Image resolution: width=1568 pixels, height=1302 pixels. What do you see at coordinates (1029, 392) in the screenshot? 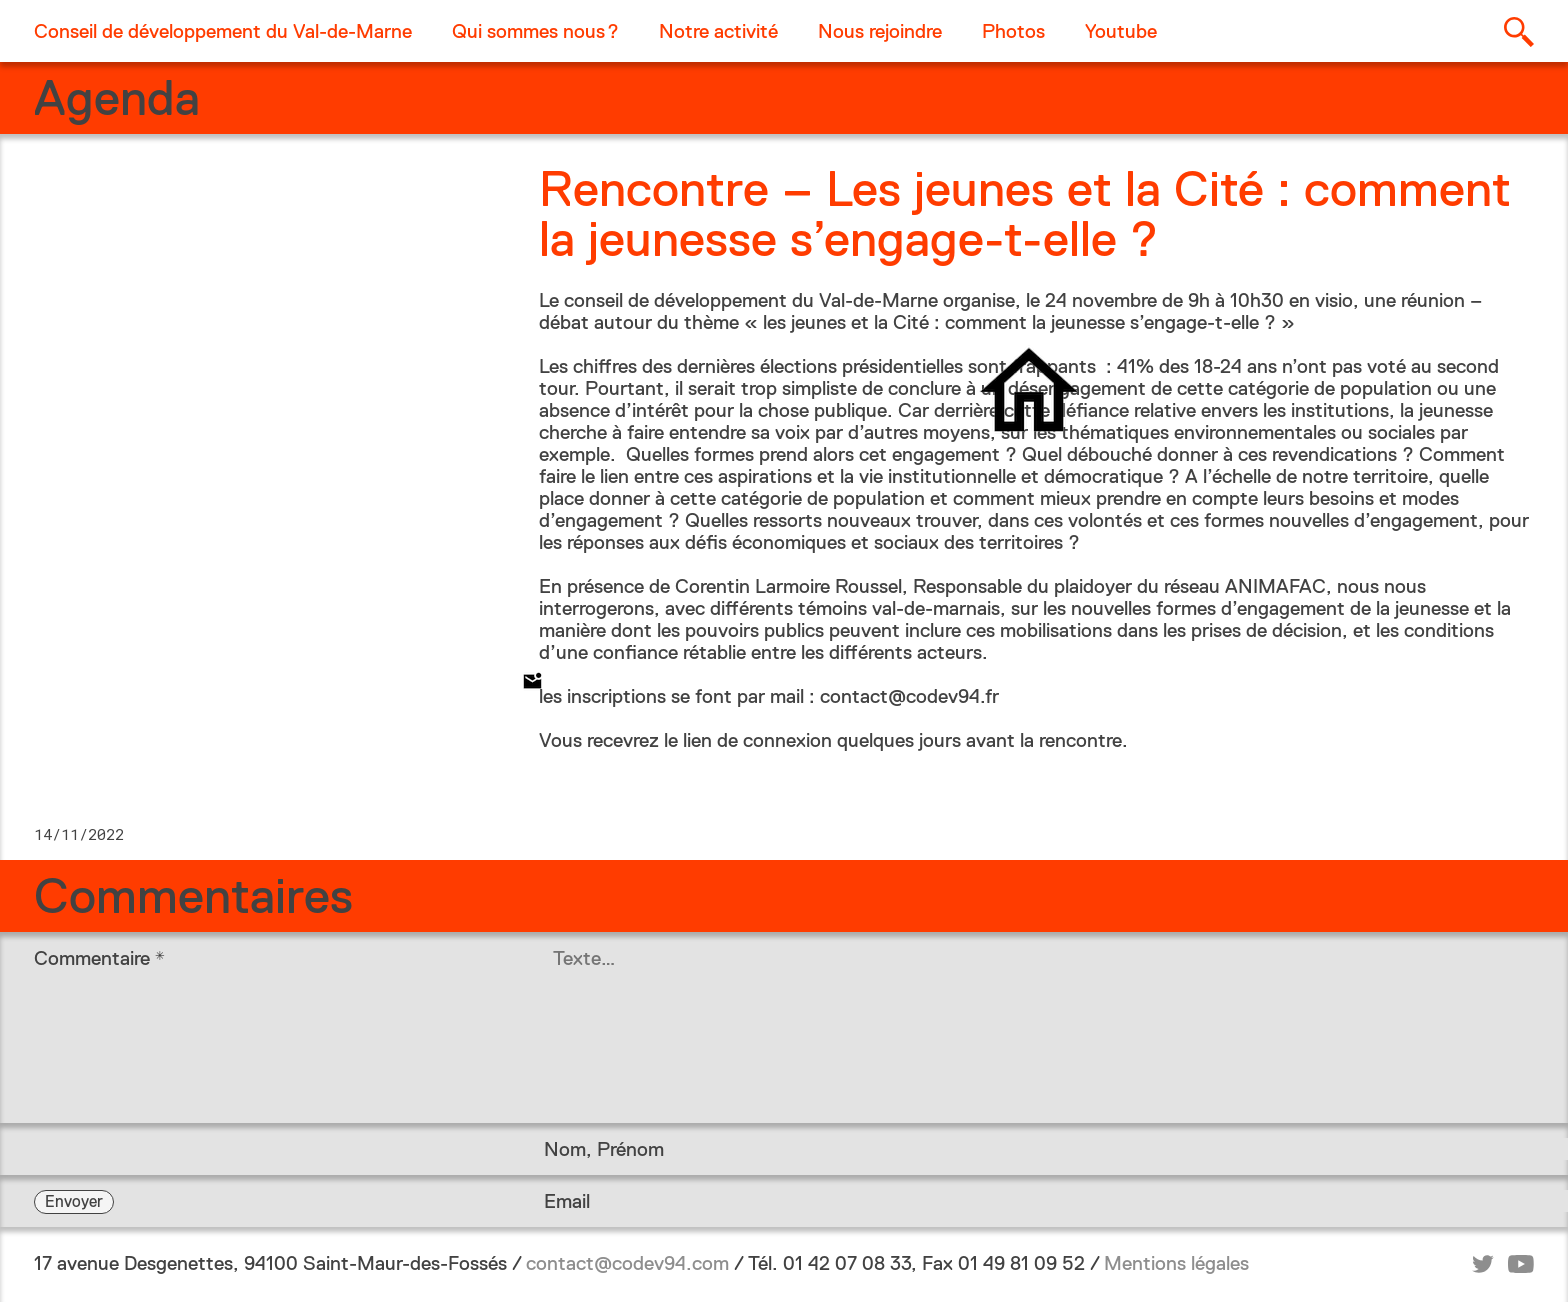
I see `navigate to home screen` at bounding box center [1029, 392].